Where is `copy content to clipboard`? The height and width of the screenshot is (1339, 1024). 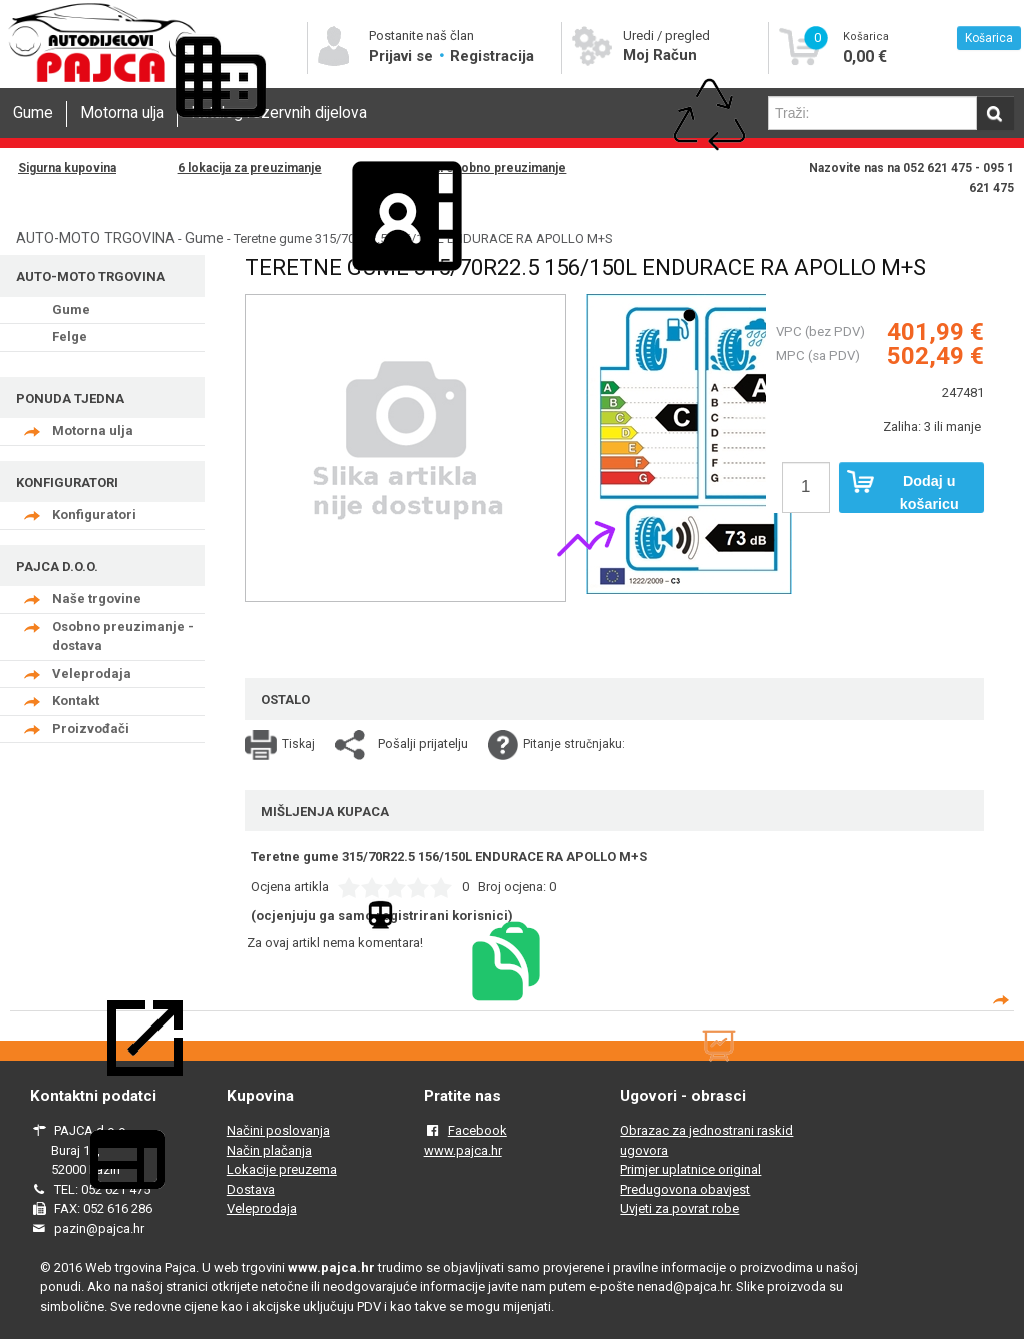 copy content to clipboard is located at coordinates (506, 961).